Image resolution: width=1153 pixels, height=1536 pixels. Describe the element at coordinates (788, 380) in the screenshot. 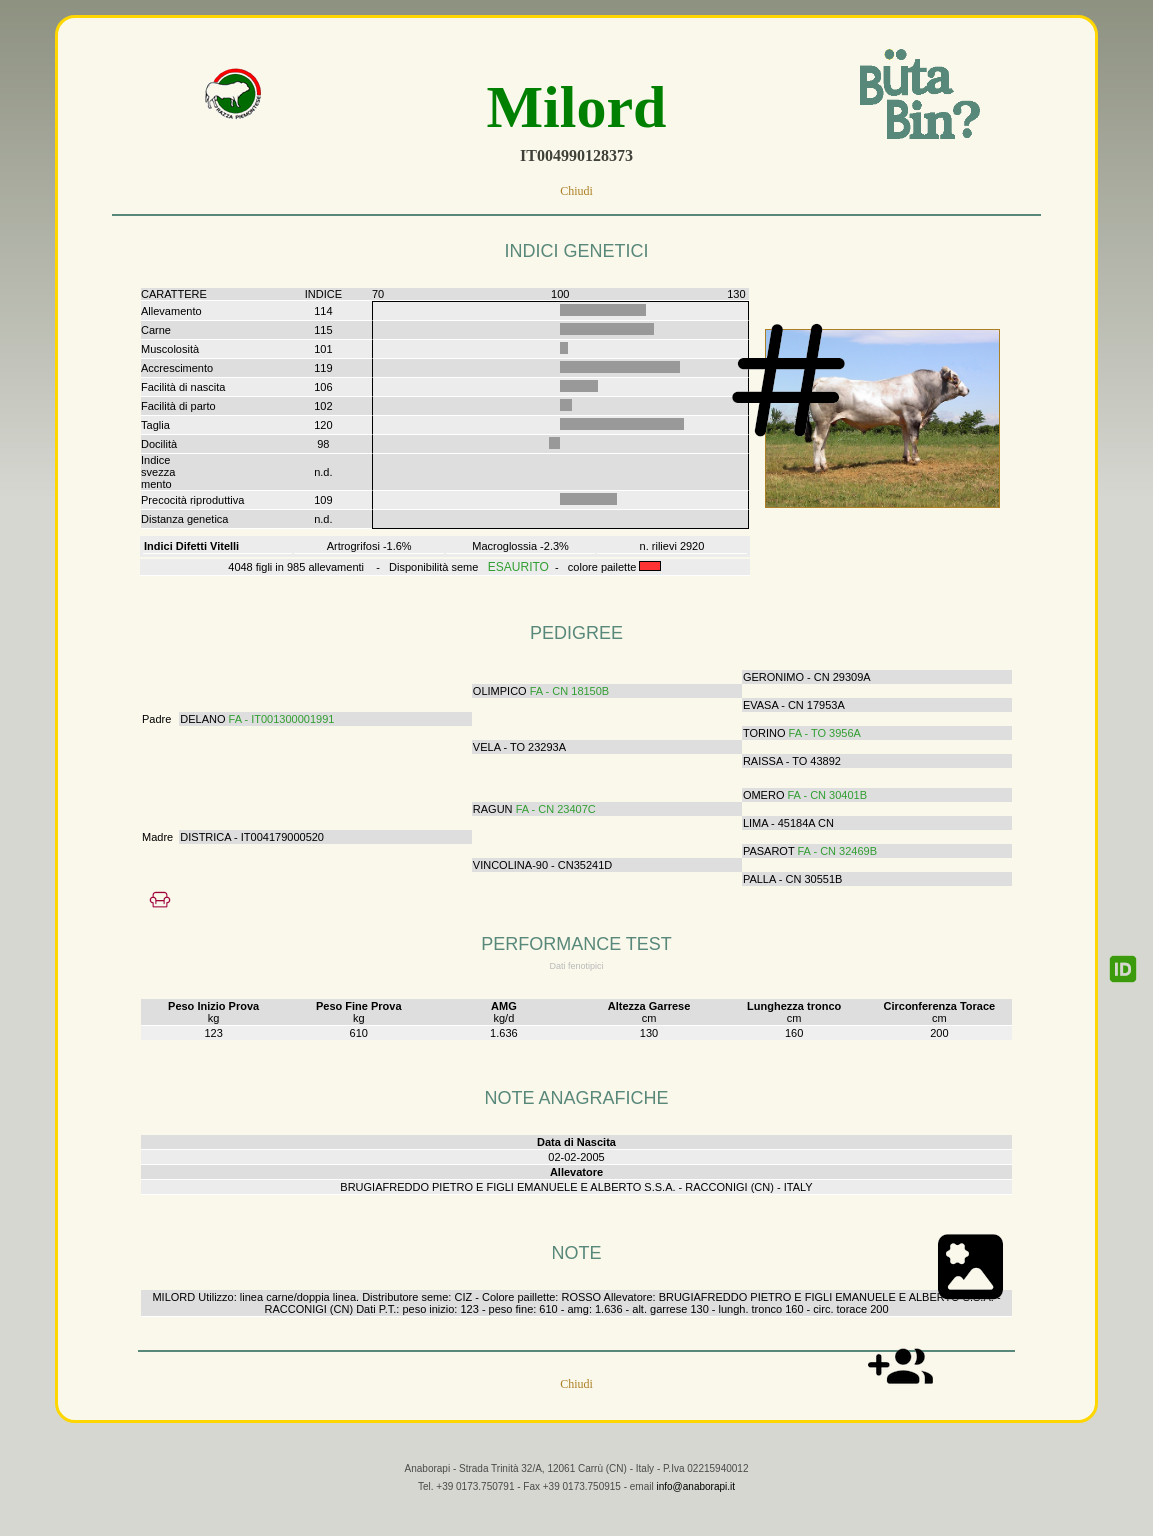

I see `access a text channel in discord` at that location.